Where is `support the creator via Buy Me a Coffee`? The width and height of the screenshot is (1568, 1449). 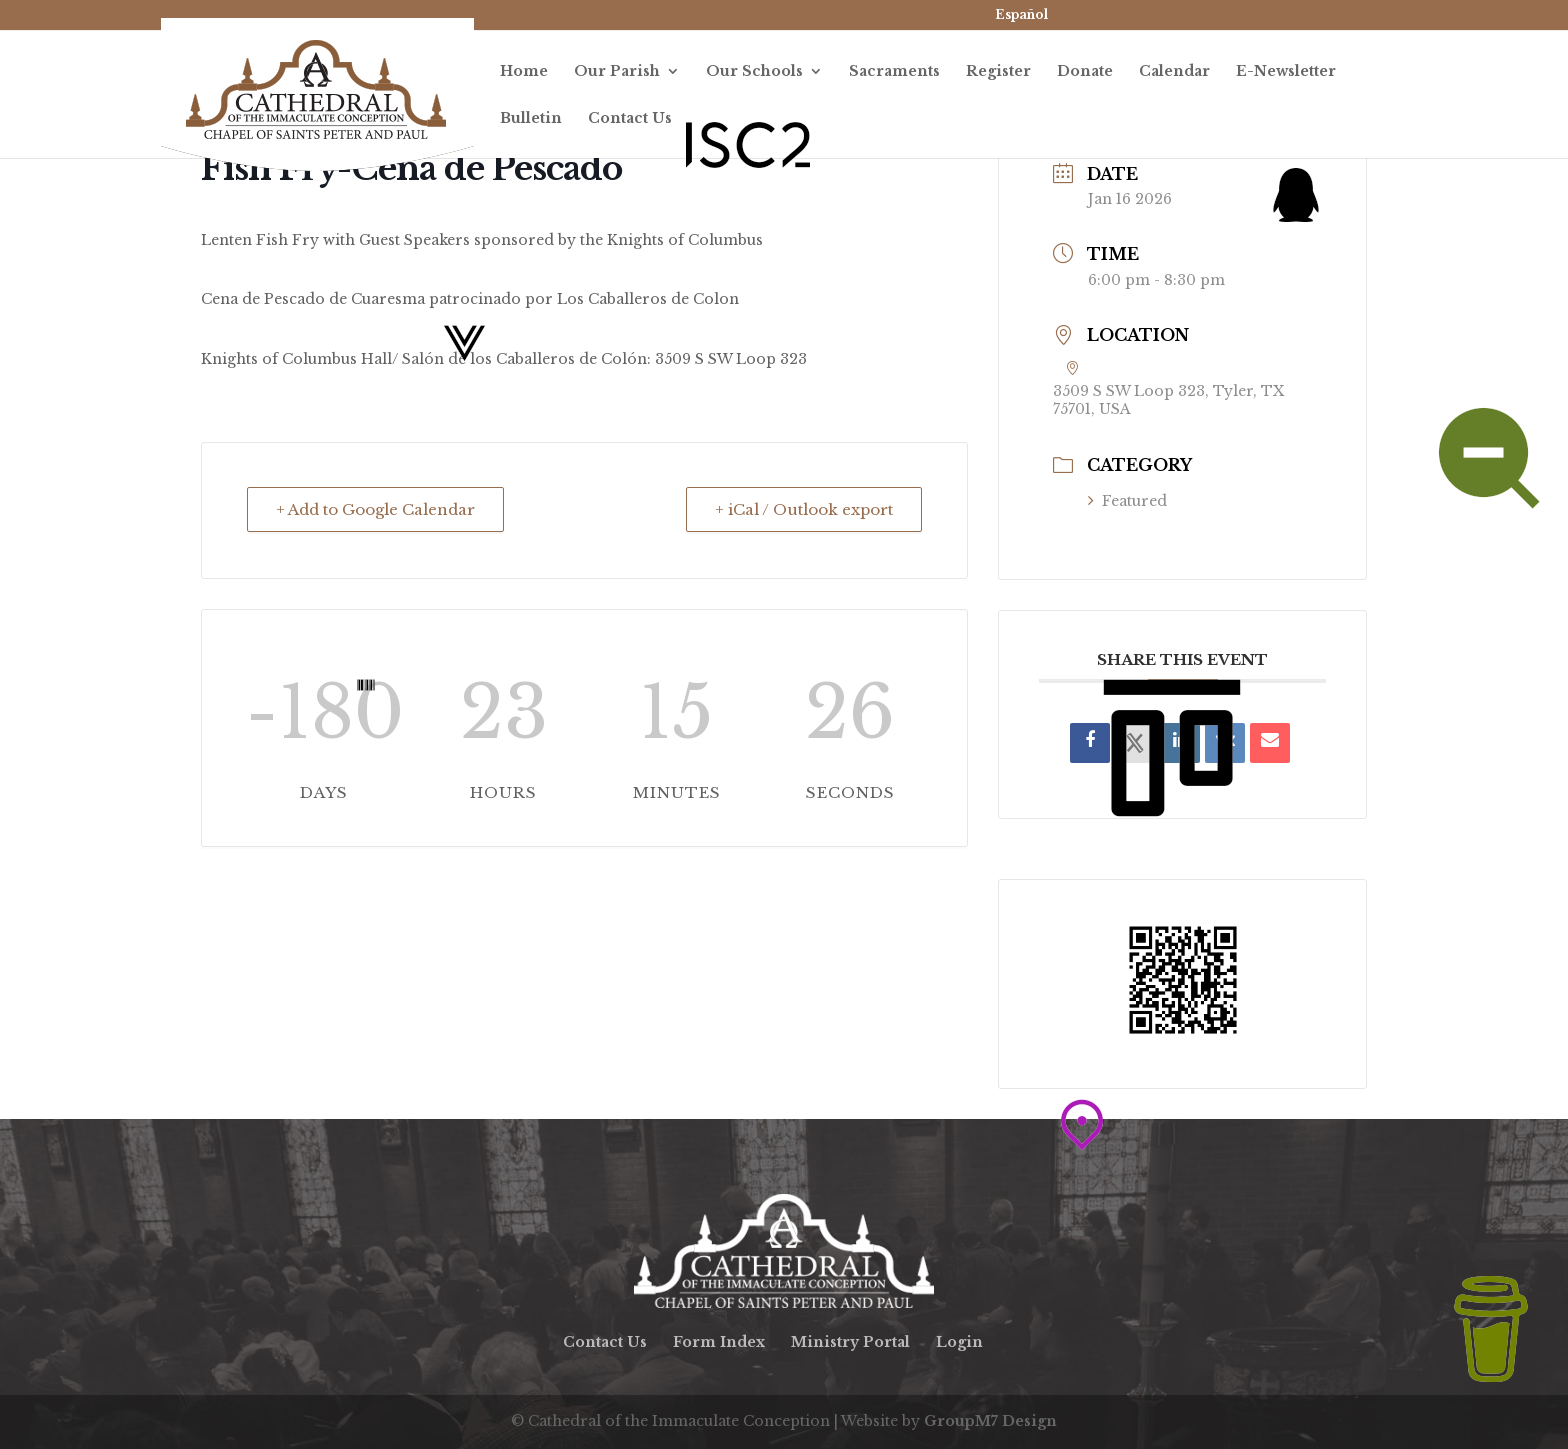 support the creator via Buy Me a Coffee is located at coordinates (1491, 1329).